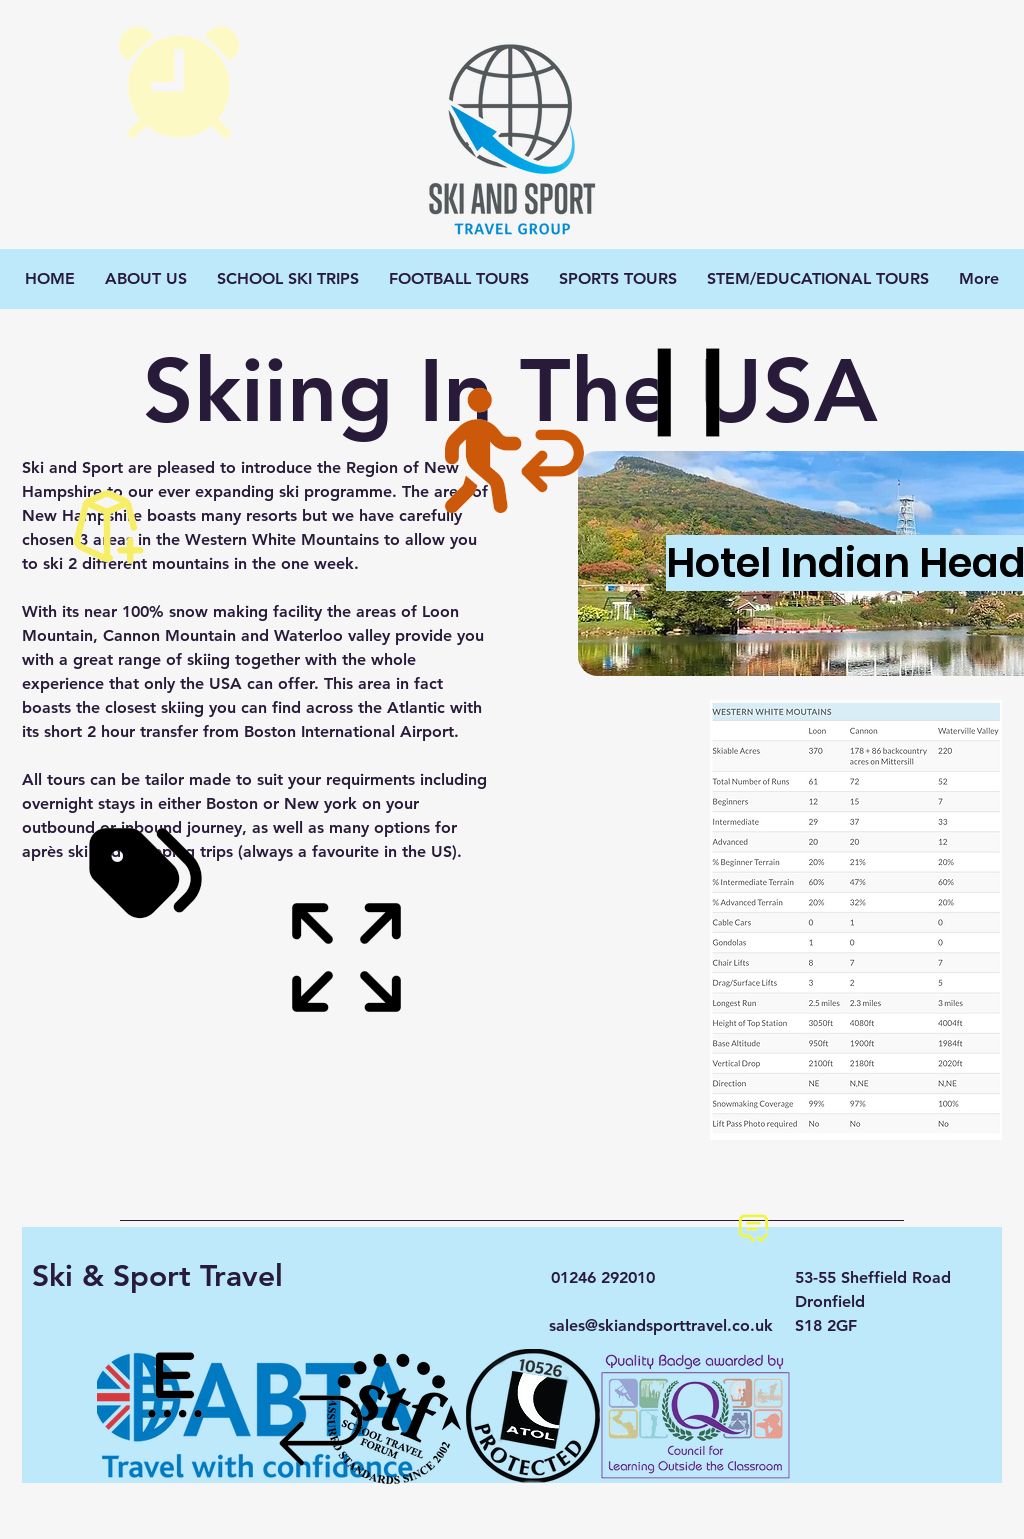 Image resolution: width=1024 pixels, height=1539 pixels. Describe the element at coordinates (321, 1427) in the screenshot. I see `undo or go back to previous state` at that location.